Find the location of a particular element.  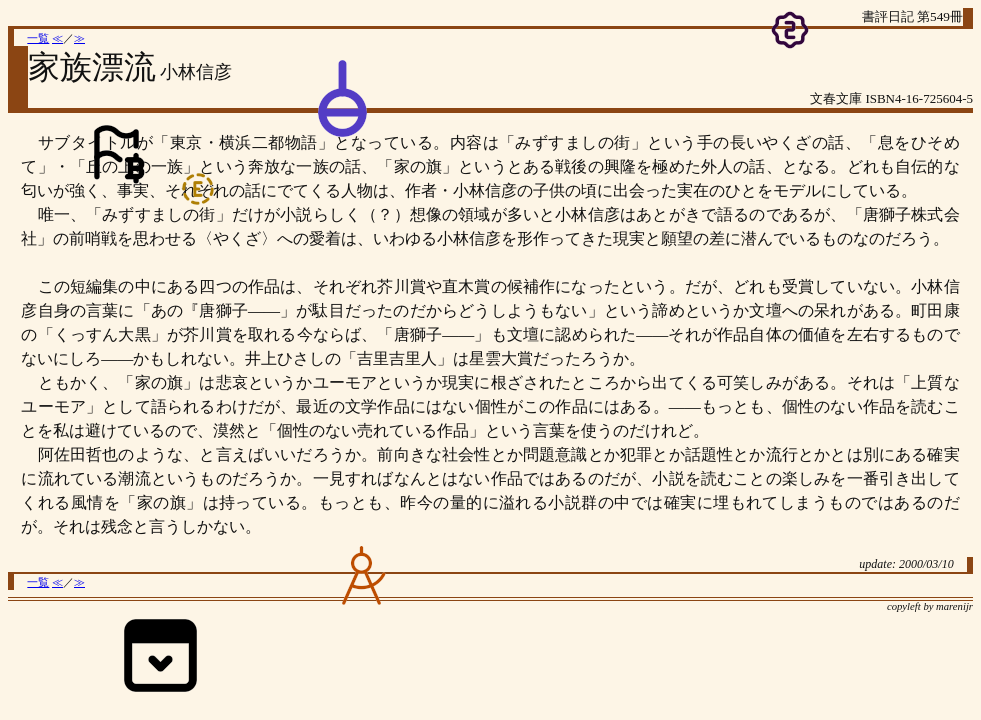

select genderless or non-binary gender option is located at coordinates (342, 100).